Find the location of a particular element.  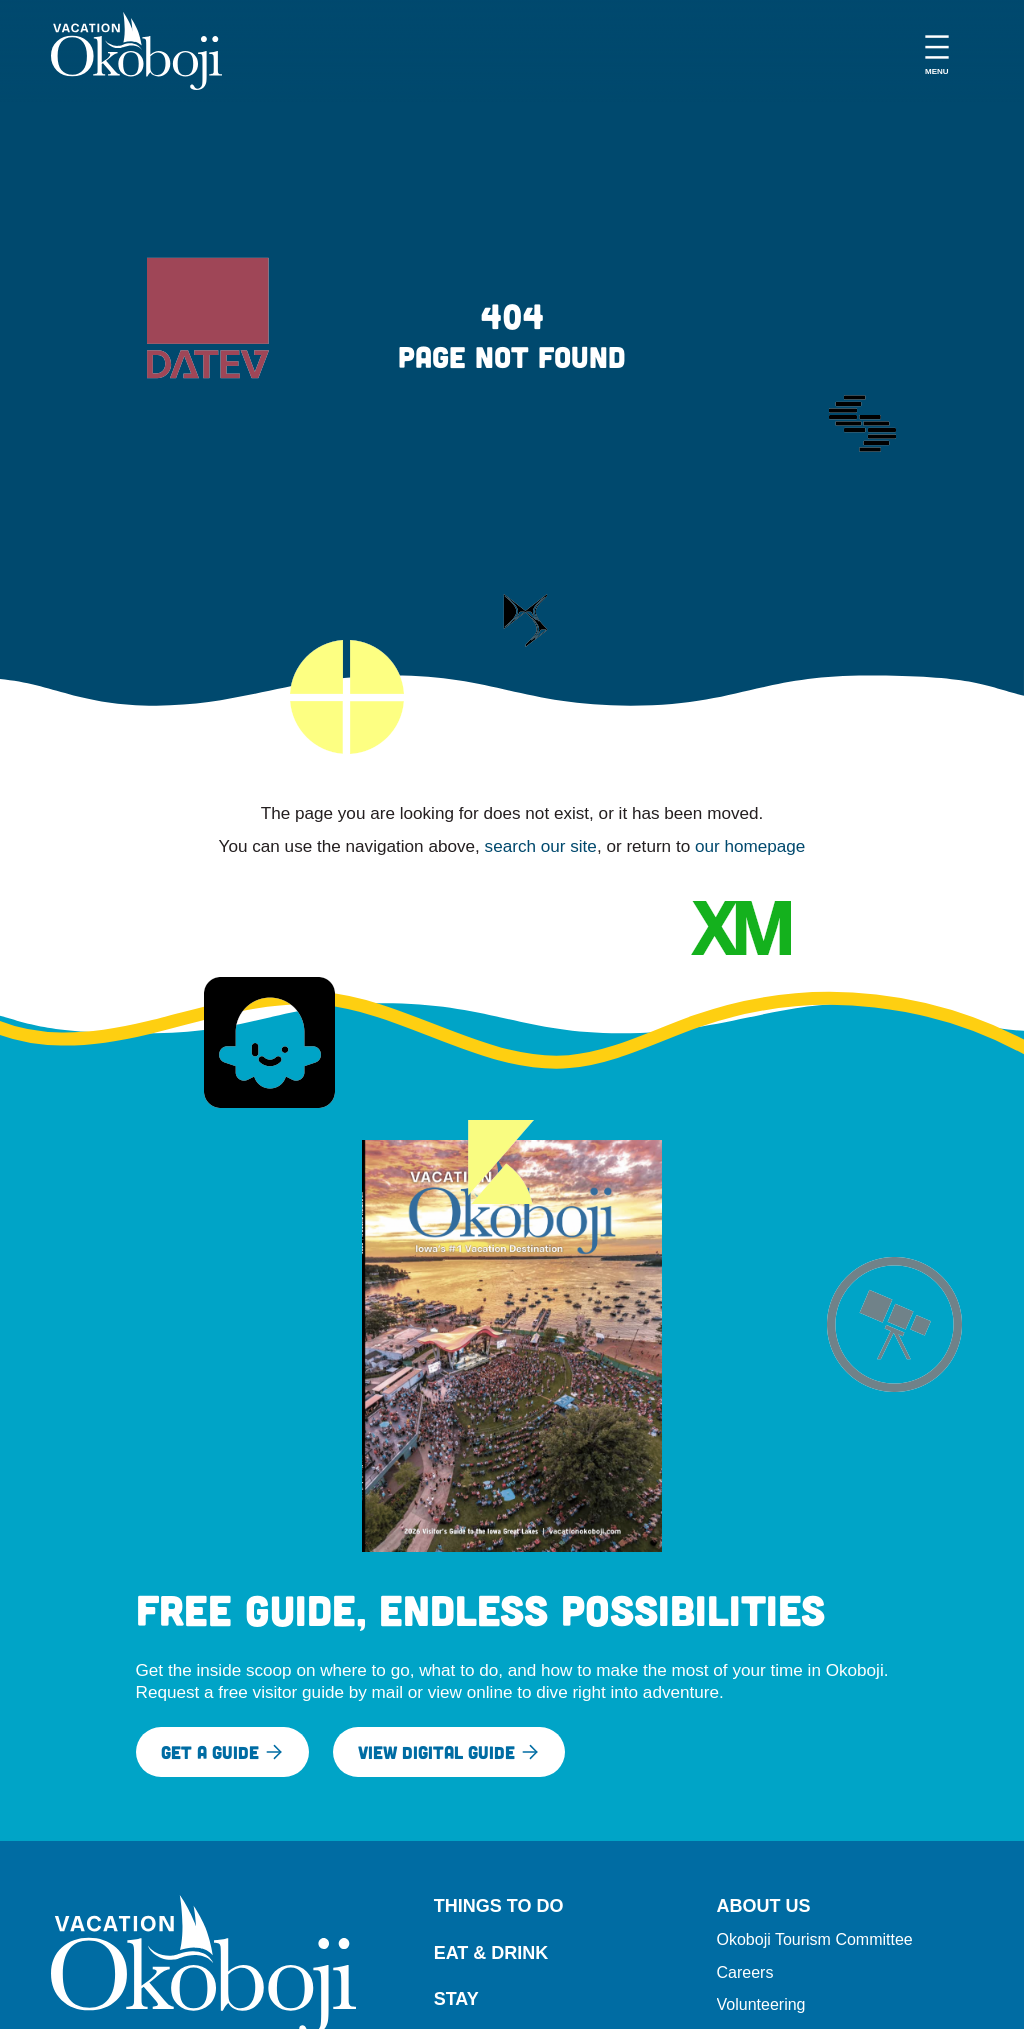

WPExplorer logo - a WordPress themes and resources website is located at coordinates (894, 1324).